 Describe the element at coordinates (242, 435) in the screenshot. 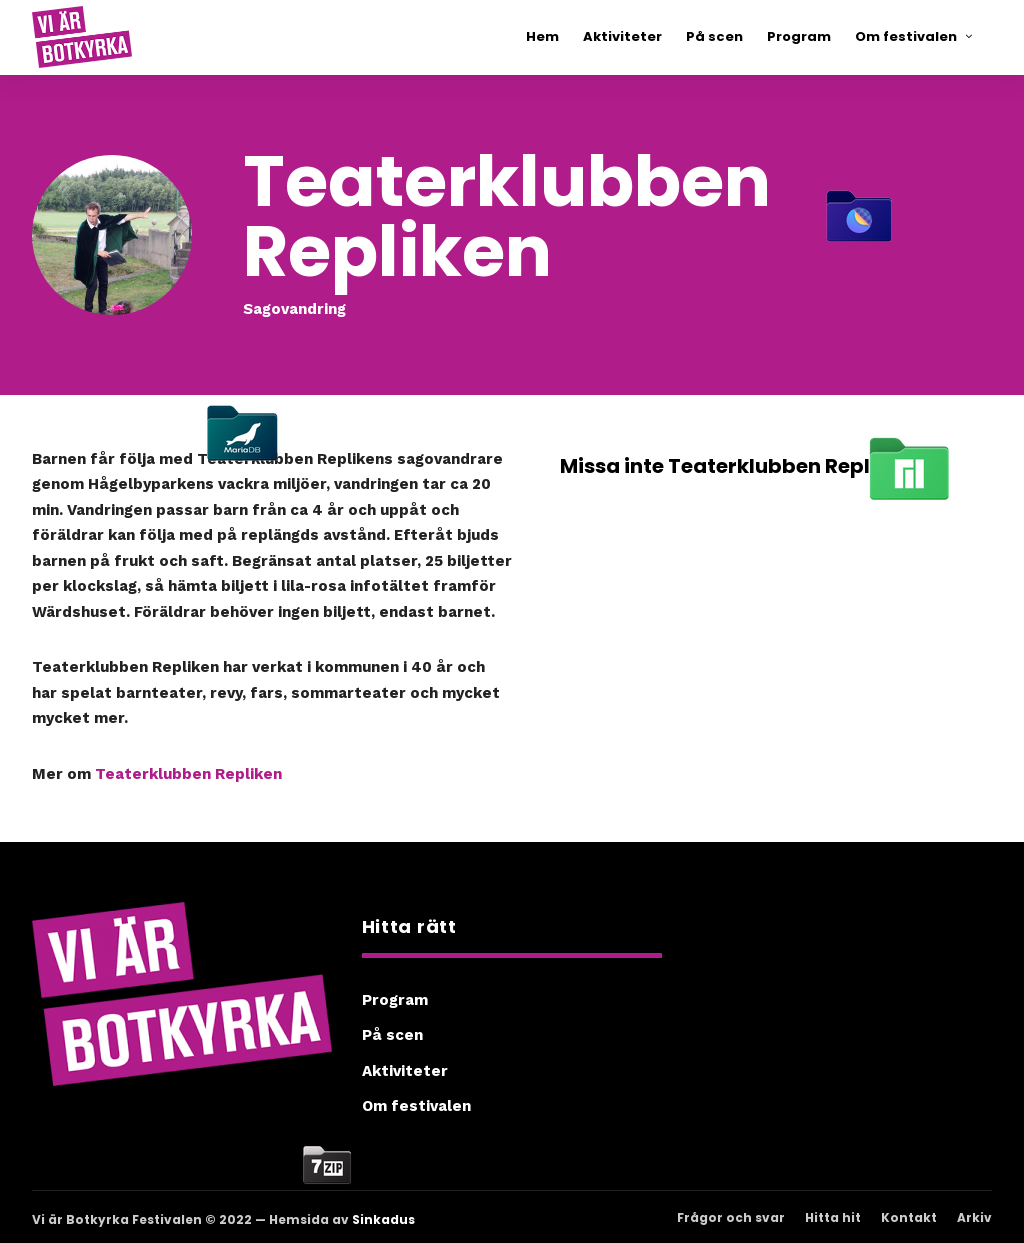

I see `open MariaDB database files folder` at that location.